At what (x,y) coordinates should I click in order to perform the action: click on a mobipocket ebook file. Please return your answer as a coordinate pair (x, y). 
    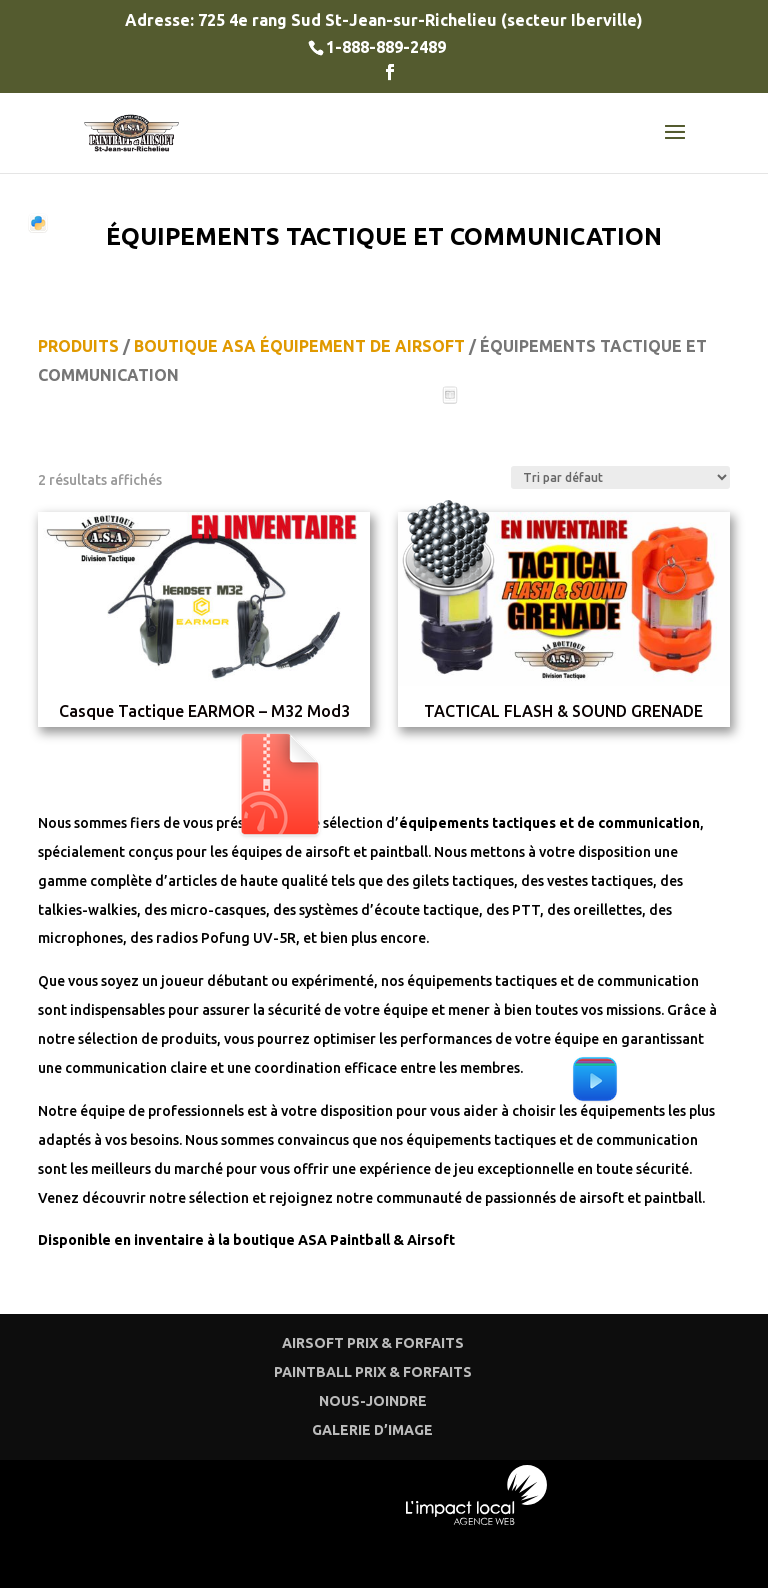
    Looking at the image, I should click on (450, 395).